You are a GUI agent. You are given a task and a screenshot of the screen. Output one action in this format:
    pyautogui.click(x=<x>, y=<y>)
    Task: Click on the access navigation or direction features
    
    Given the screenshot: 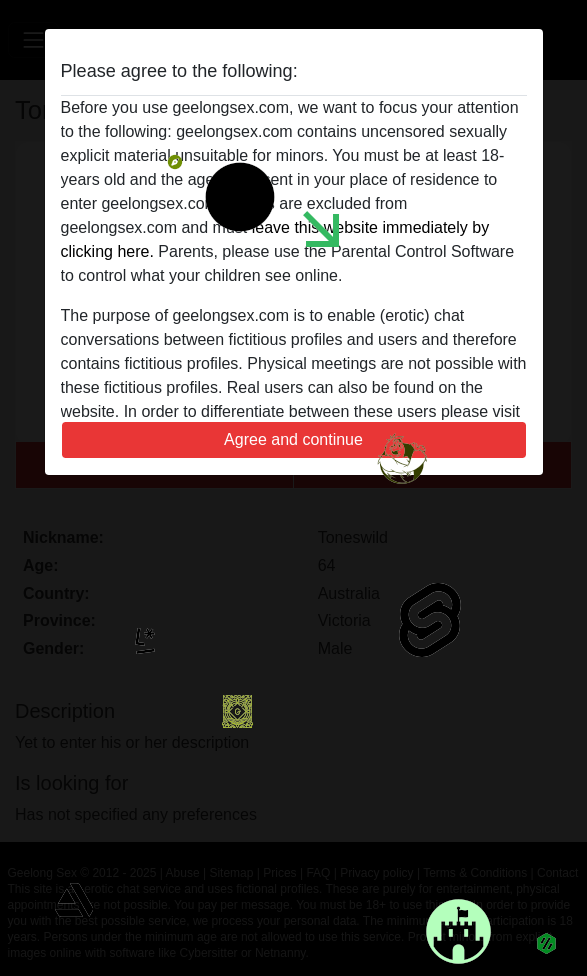 What is the action you would take?
    pyautogui.click(x=175, y=162)
    